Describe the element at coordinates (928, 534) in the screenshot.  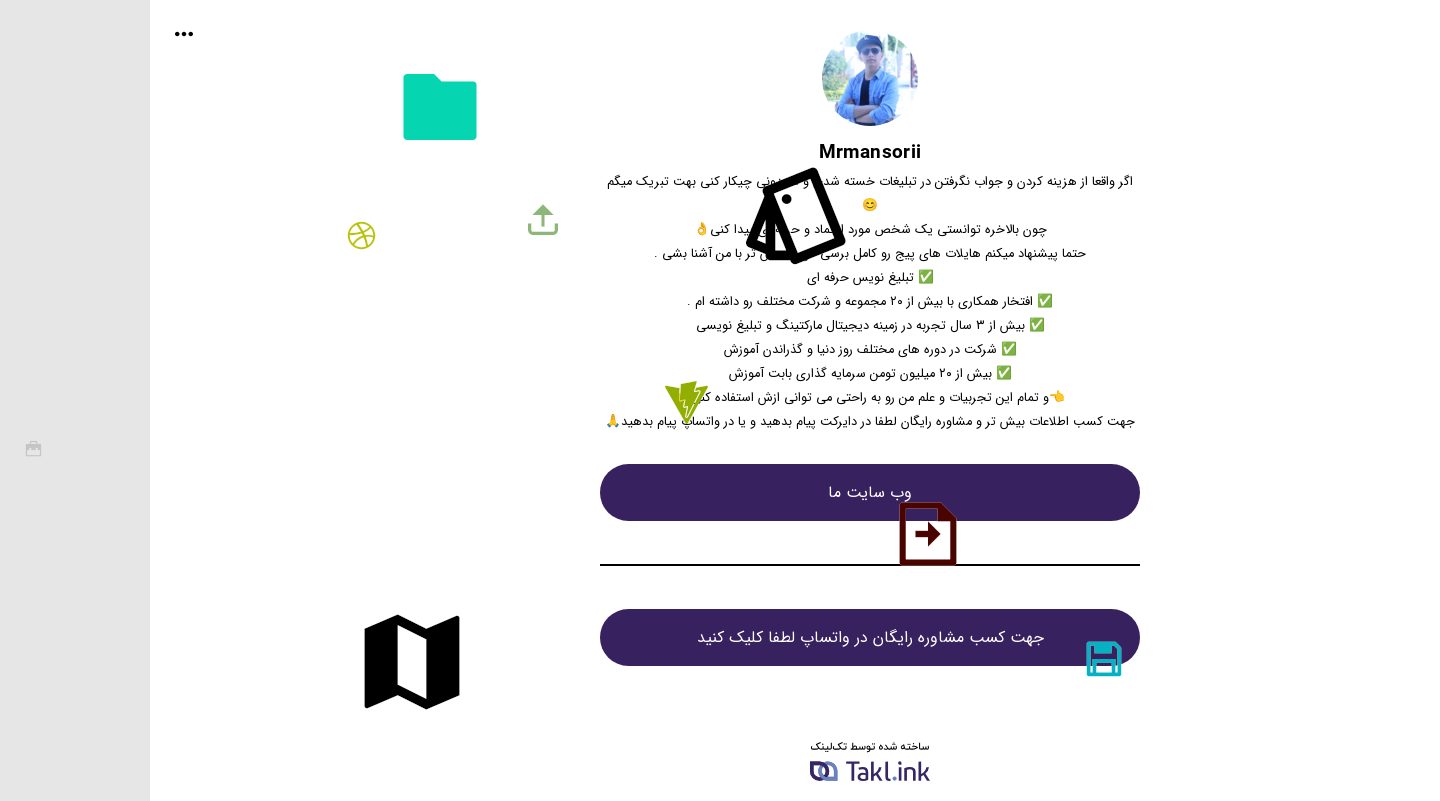
I see `transfer or export a file` at that location.